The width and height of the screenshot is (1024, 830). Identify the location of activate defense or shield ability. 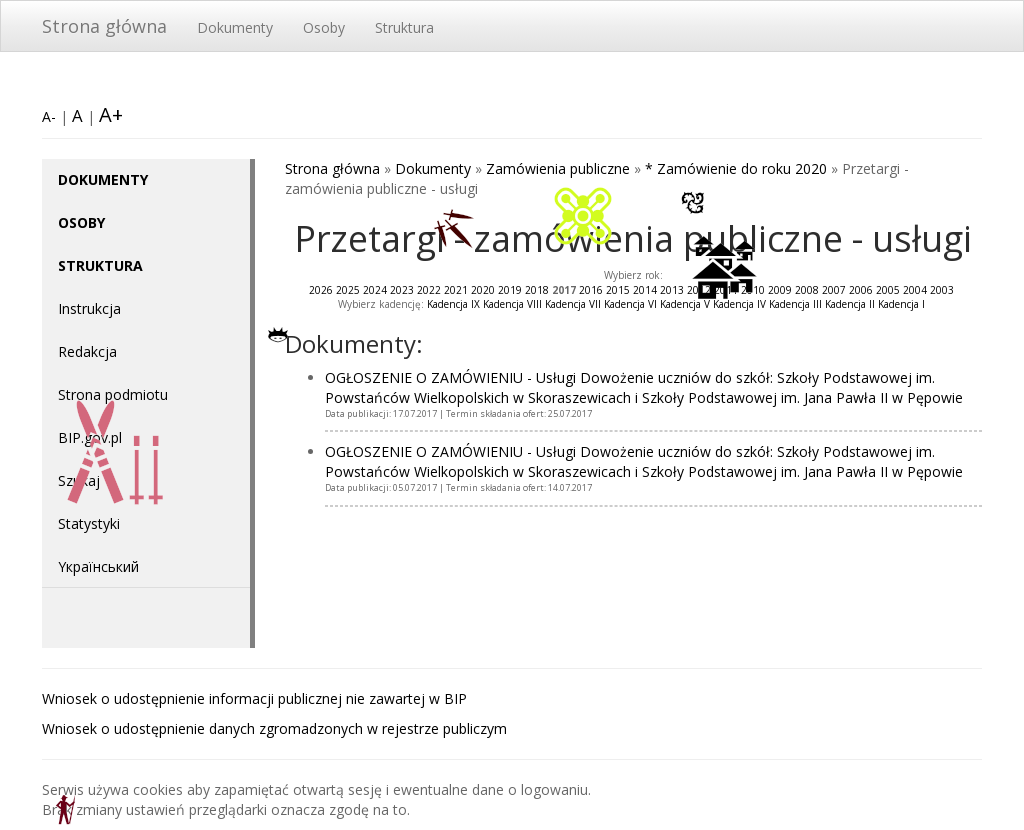
(278, 335).